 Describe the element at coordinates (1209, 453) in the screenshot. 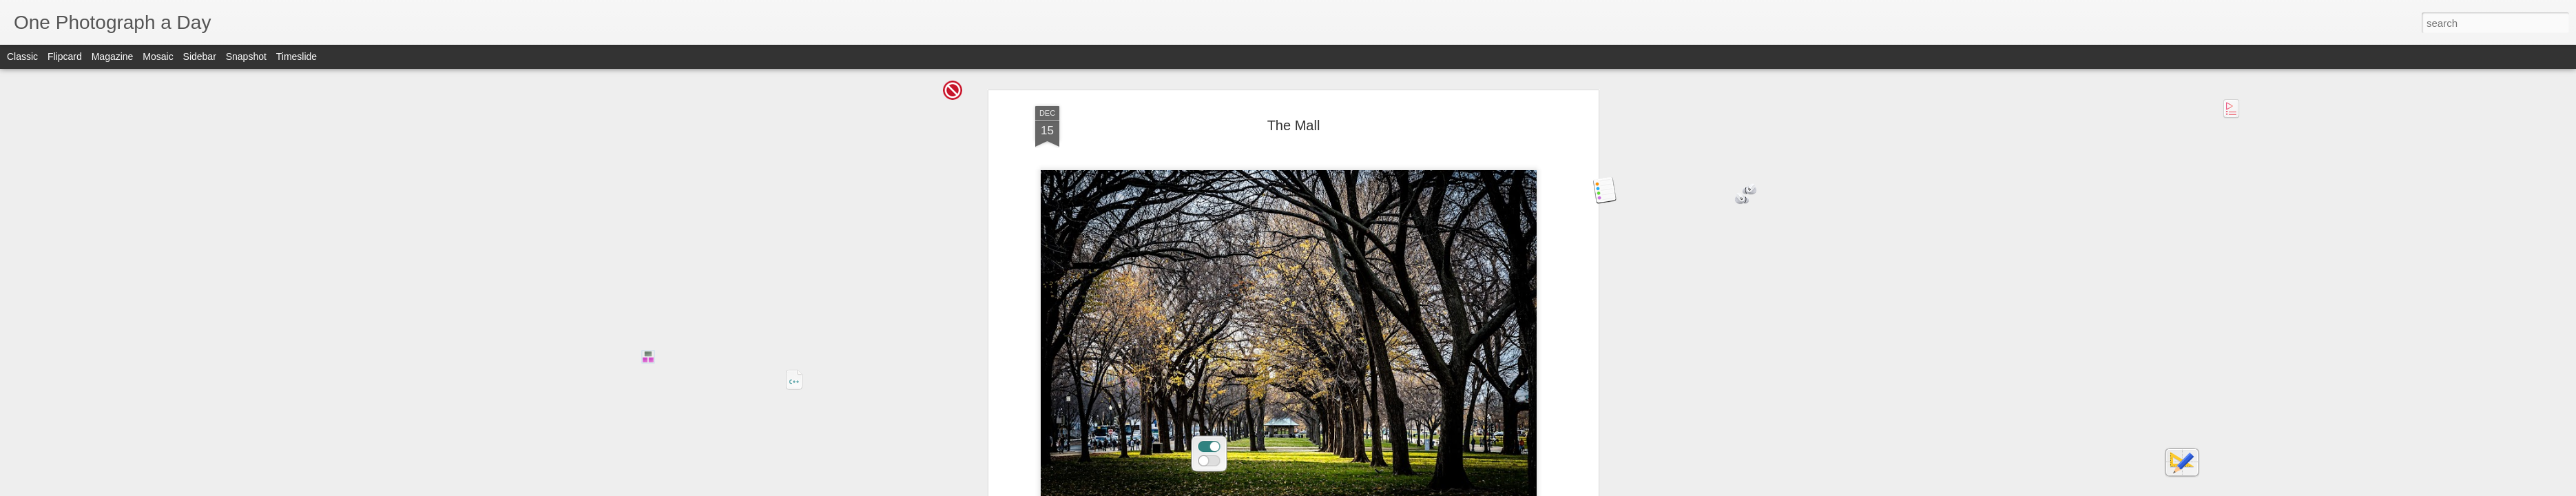

I see `open gnome tweaks settings` at that location.